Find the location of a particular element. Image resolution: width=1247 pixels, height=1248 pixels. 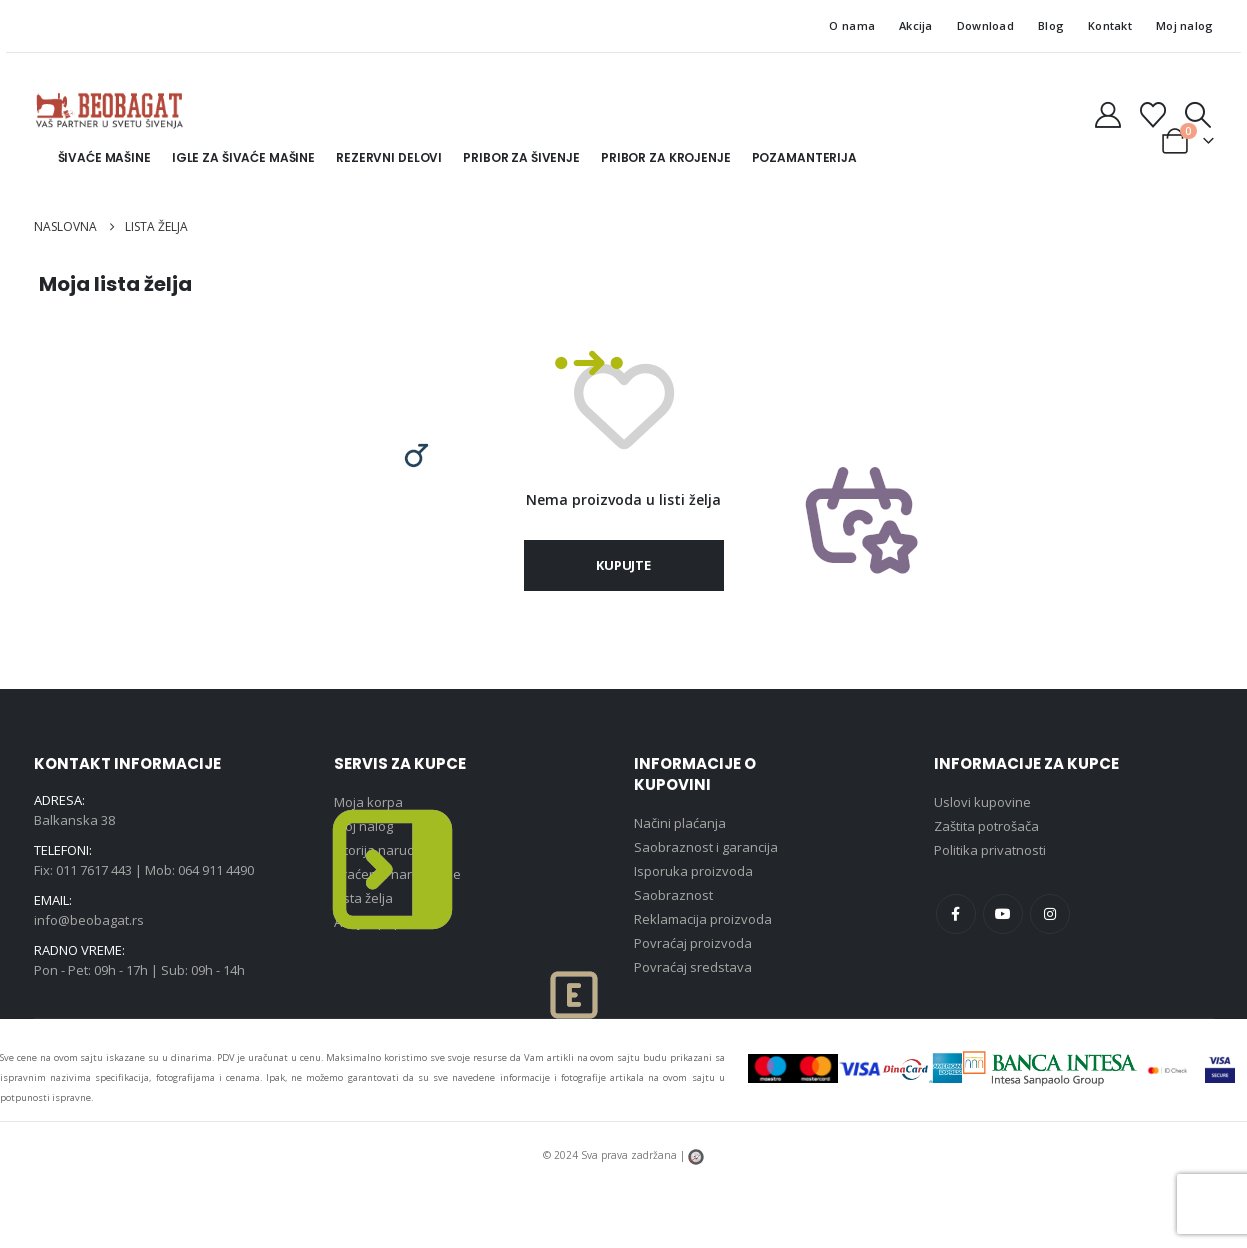

collapse the right sidebar panel is located at coordinates (392, 869).